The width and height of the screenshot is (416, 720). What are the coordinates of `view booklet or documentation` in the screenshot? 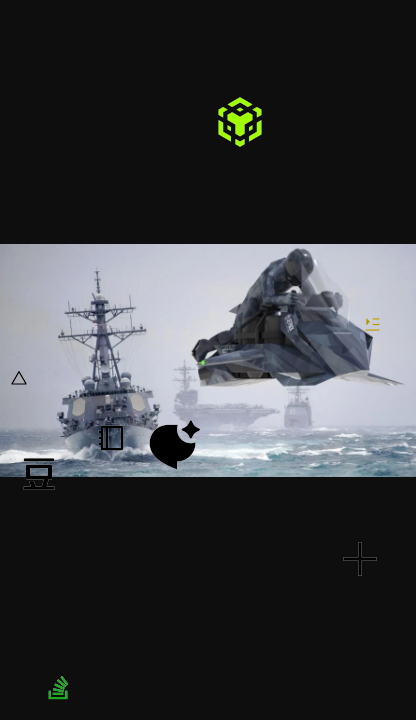 It's located at (111, 438).